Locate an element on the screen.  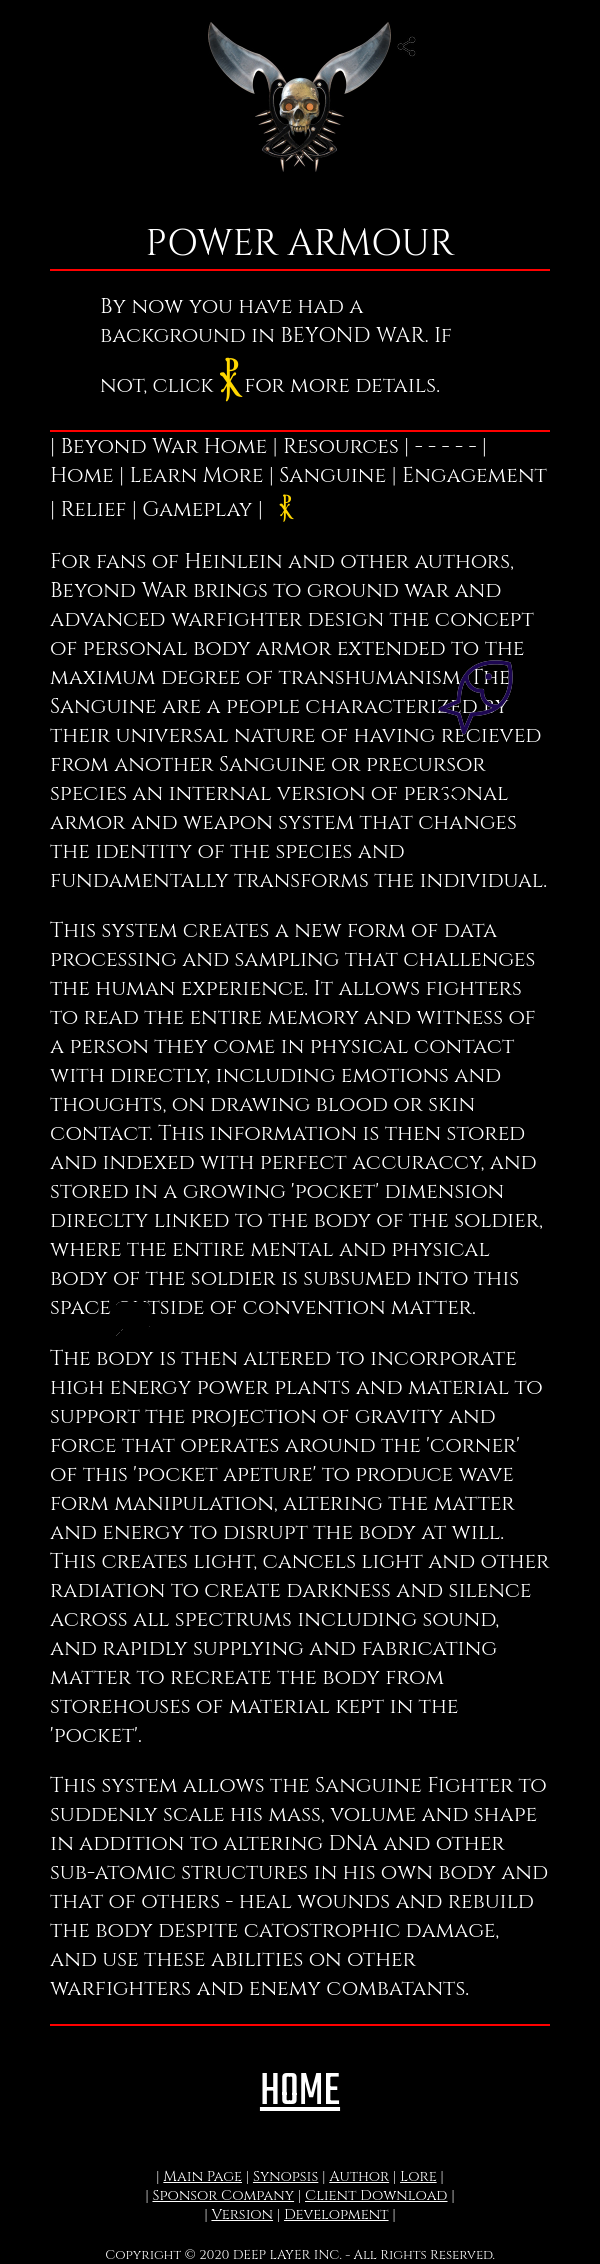
flag or mark an item for follow-up is located at coordinates (450, 800).